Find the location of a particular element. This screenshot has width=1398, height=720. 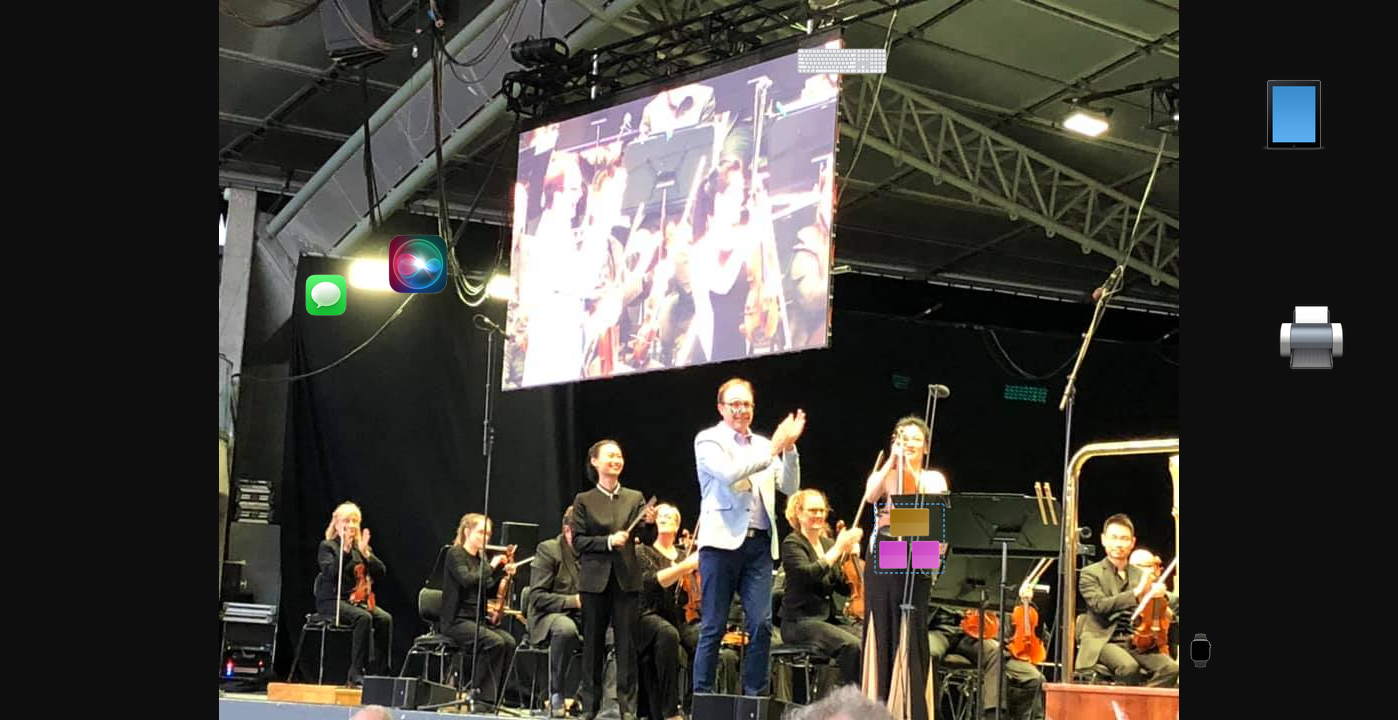

select all items in the current view is located at coordinates (909, 538).